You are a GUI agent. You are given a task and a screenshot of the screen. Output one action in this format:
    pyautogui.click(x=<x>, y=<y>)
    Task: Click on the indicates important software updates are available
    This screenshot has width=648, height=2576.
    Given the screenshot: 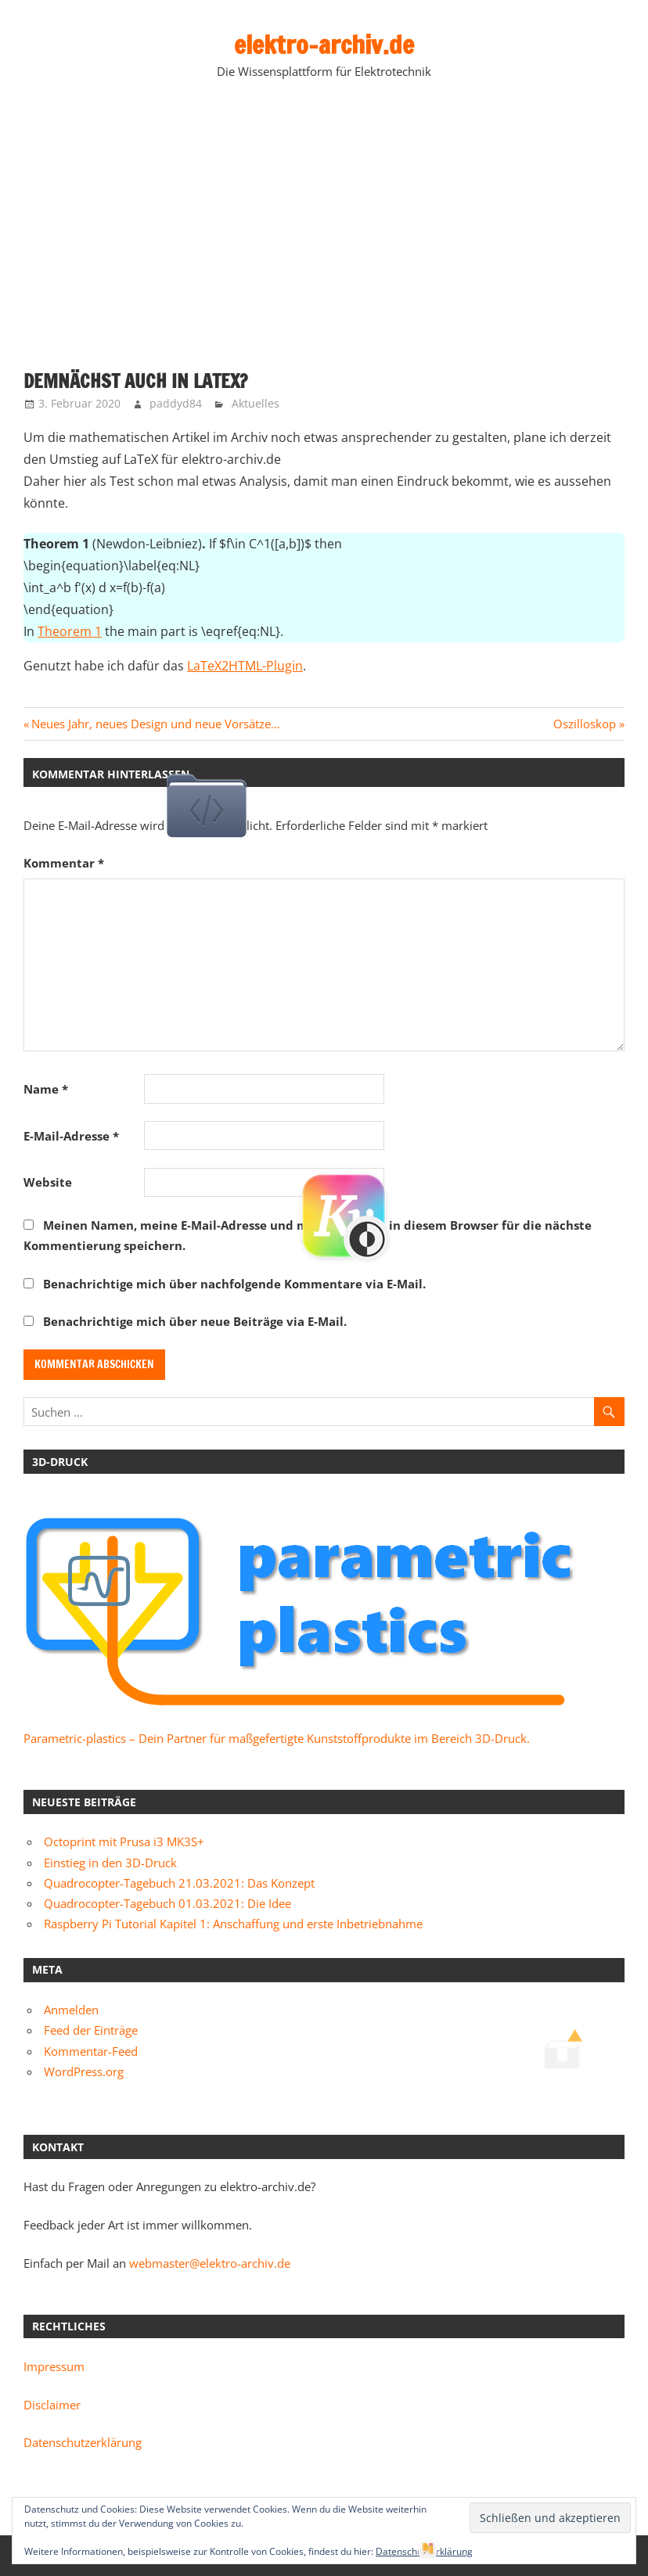 What is the action you would take?
    pyautogui.click(x=562, y=2049)
    